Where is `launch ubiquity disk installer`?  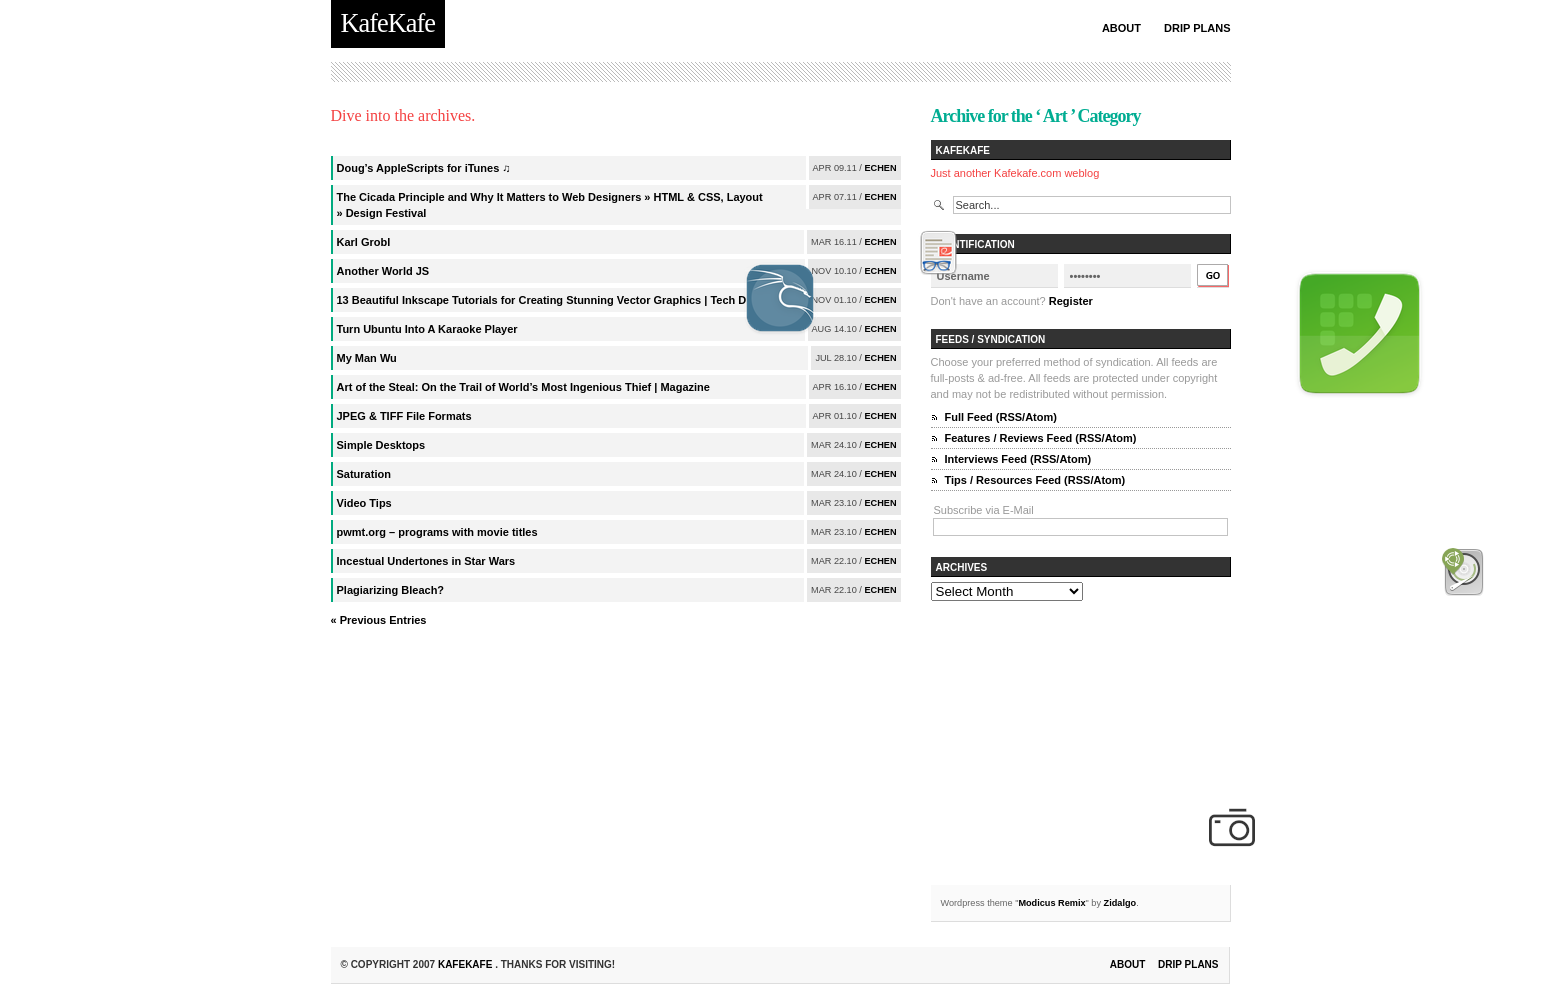 launch ubiquity disk installer is located at coordinates (1464, 572).